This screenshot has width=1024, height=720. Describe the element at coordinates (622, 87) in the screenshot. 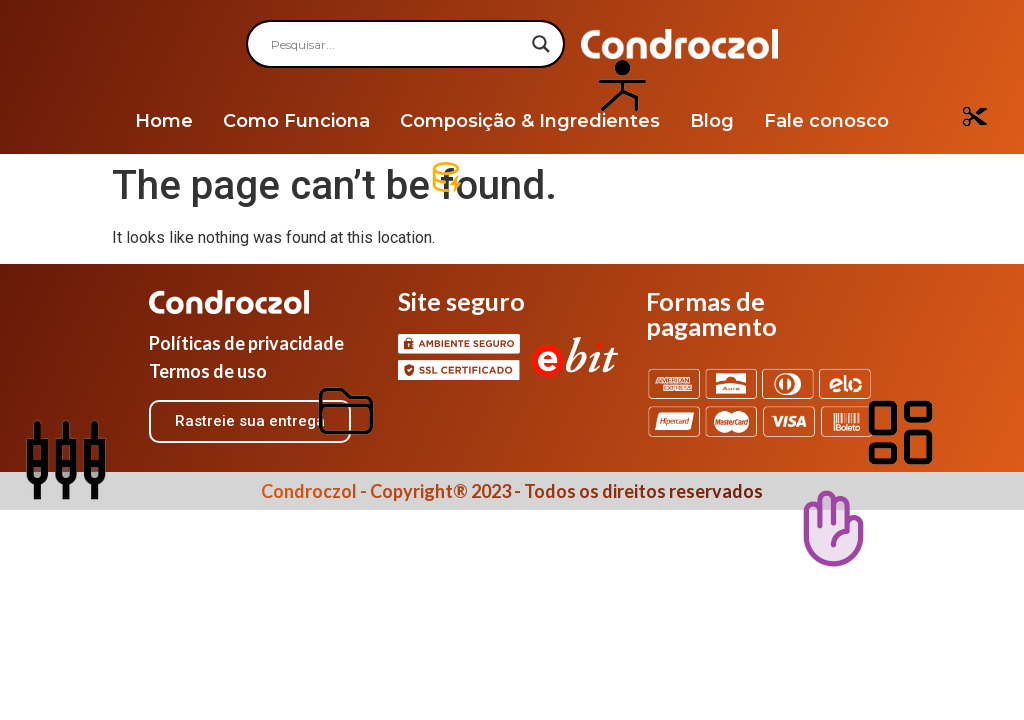

I see `access tai chi or meditation exercises` at that location.